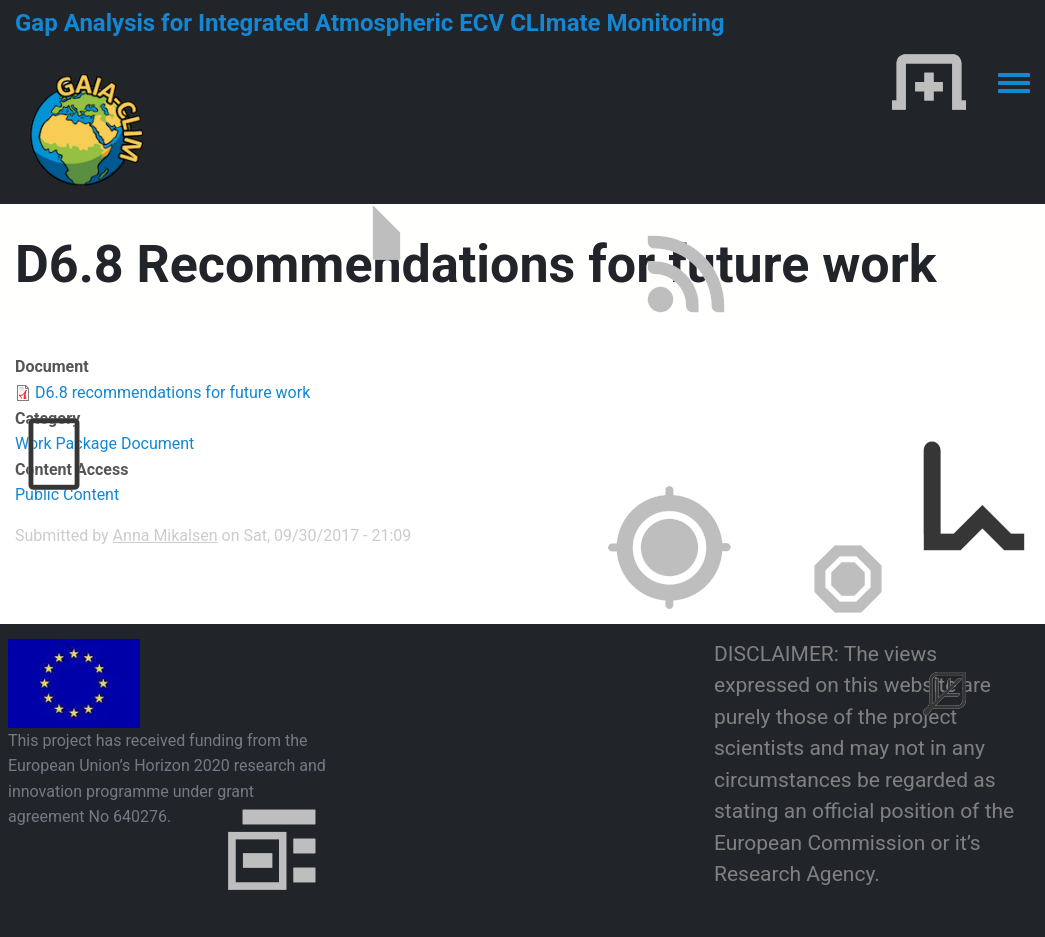  I want to click on launch the nibbles snake game, so click(974, 500).